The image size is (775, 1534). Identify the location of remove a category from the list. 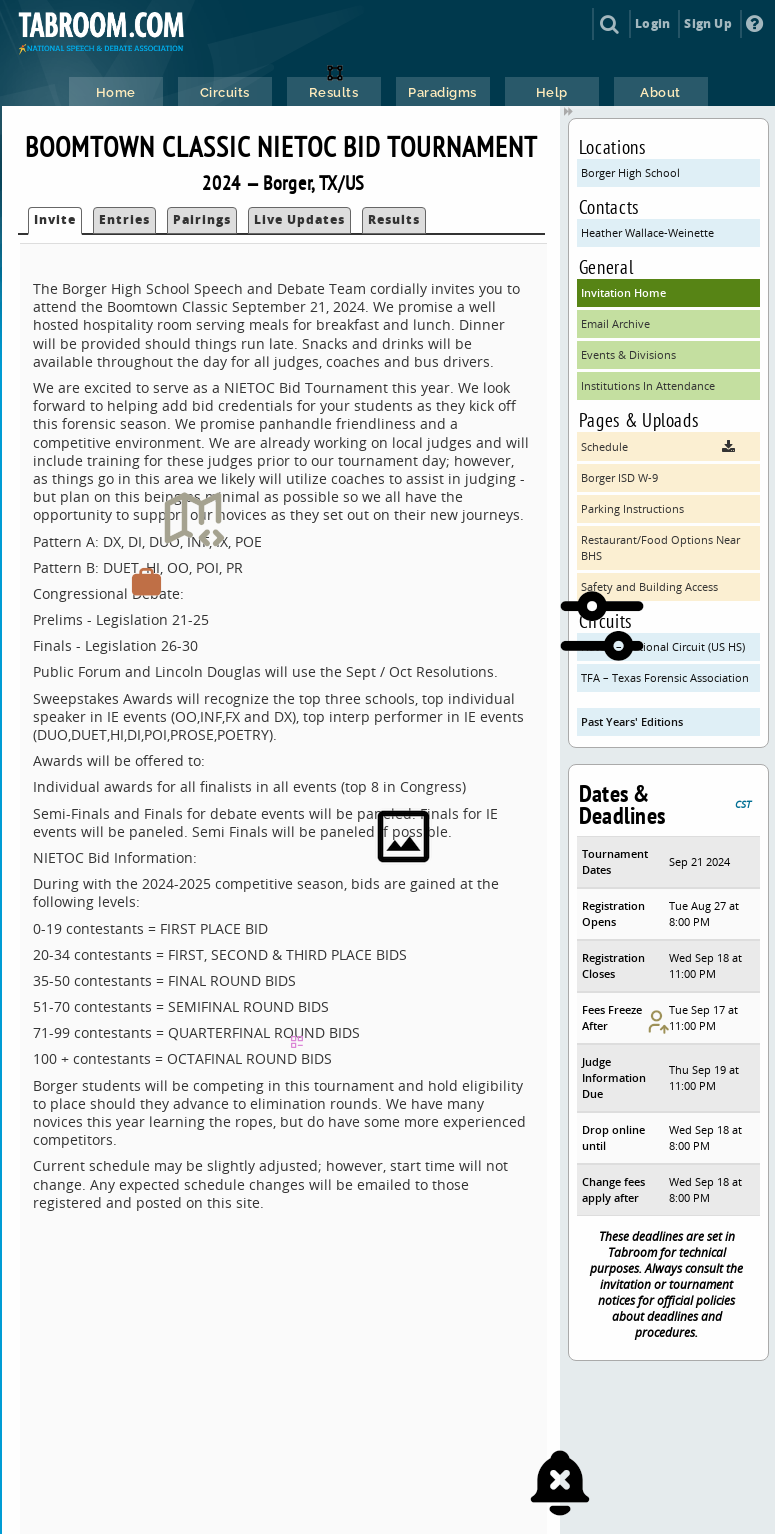
(297, 1042).